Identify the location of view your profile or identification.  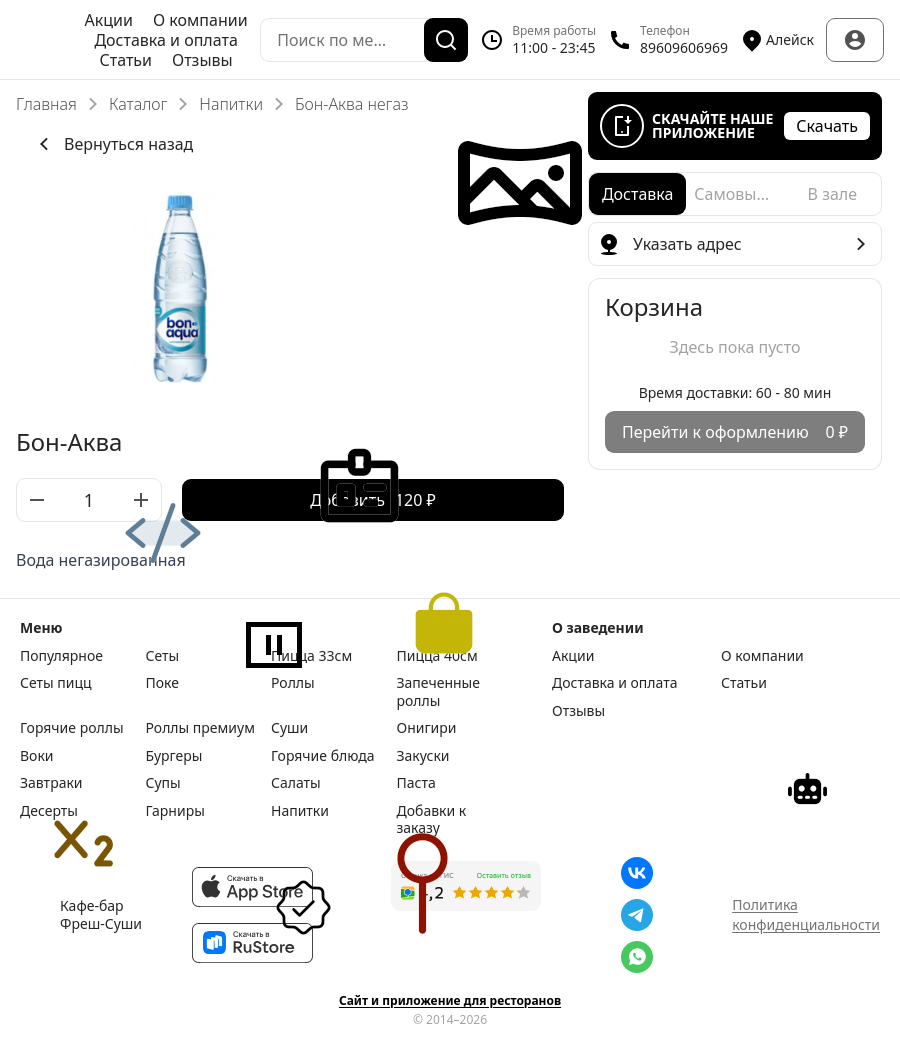
(359, 487).